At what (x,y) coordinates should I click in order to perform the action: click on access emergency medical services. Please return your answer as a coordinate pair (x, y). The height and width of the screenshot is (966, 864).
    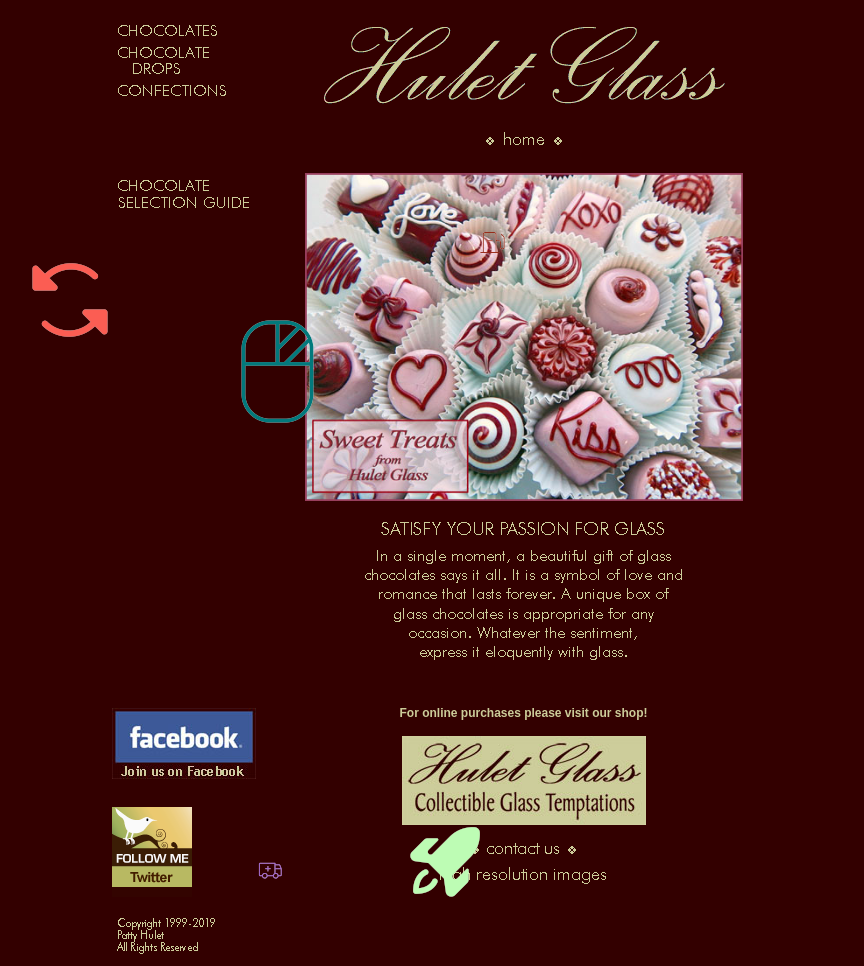
    Looking at the image, I should click on (269, 869).